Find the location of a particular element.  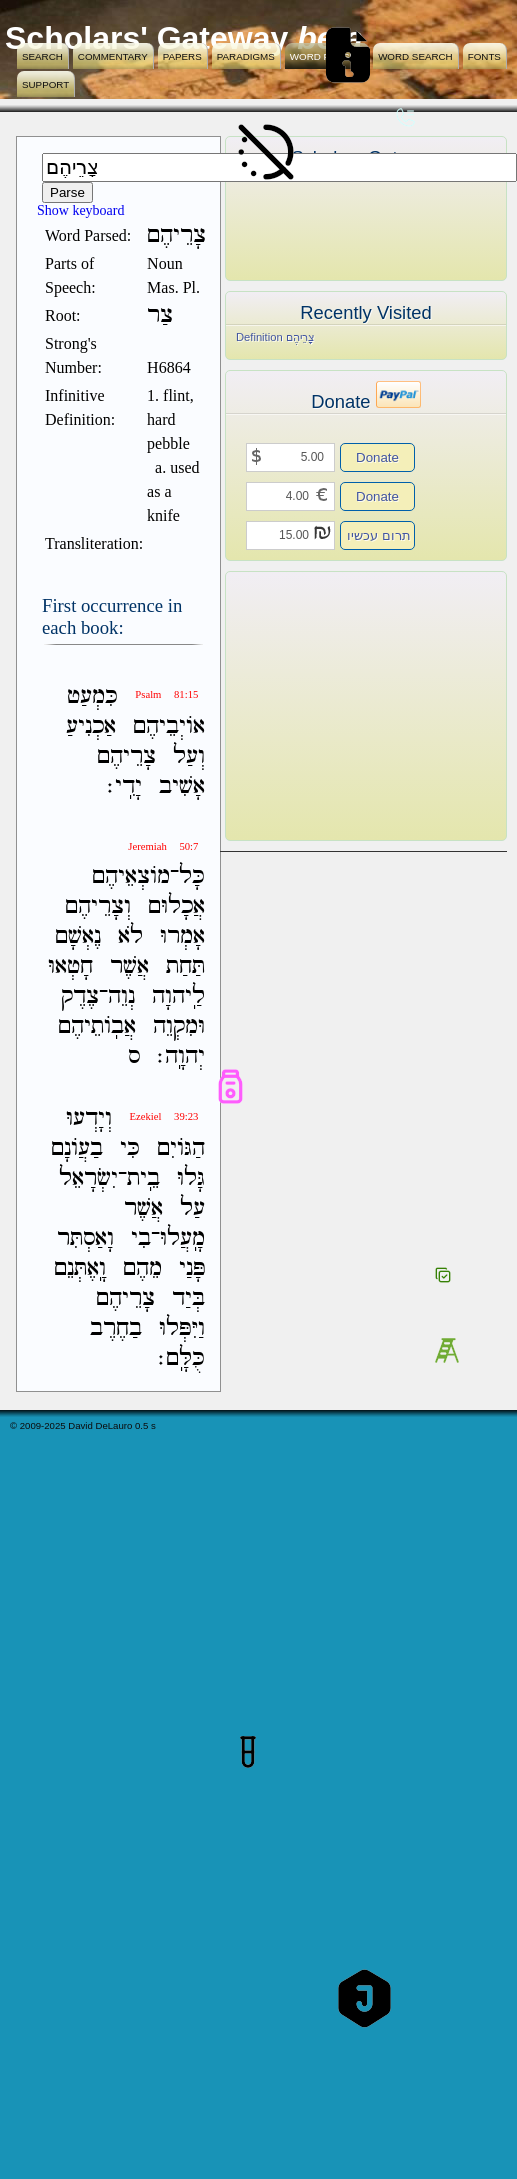

view contact list or phone directory is located at coordinates (406, 117).